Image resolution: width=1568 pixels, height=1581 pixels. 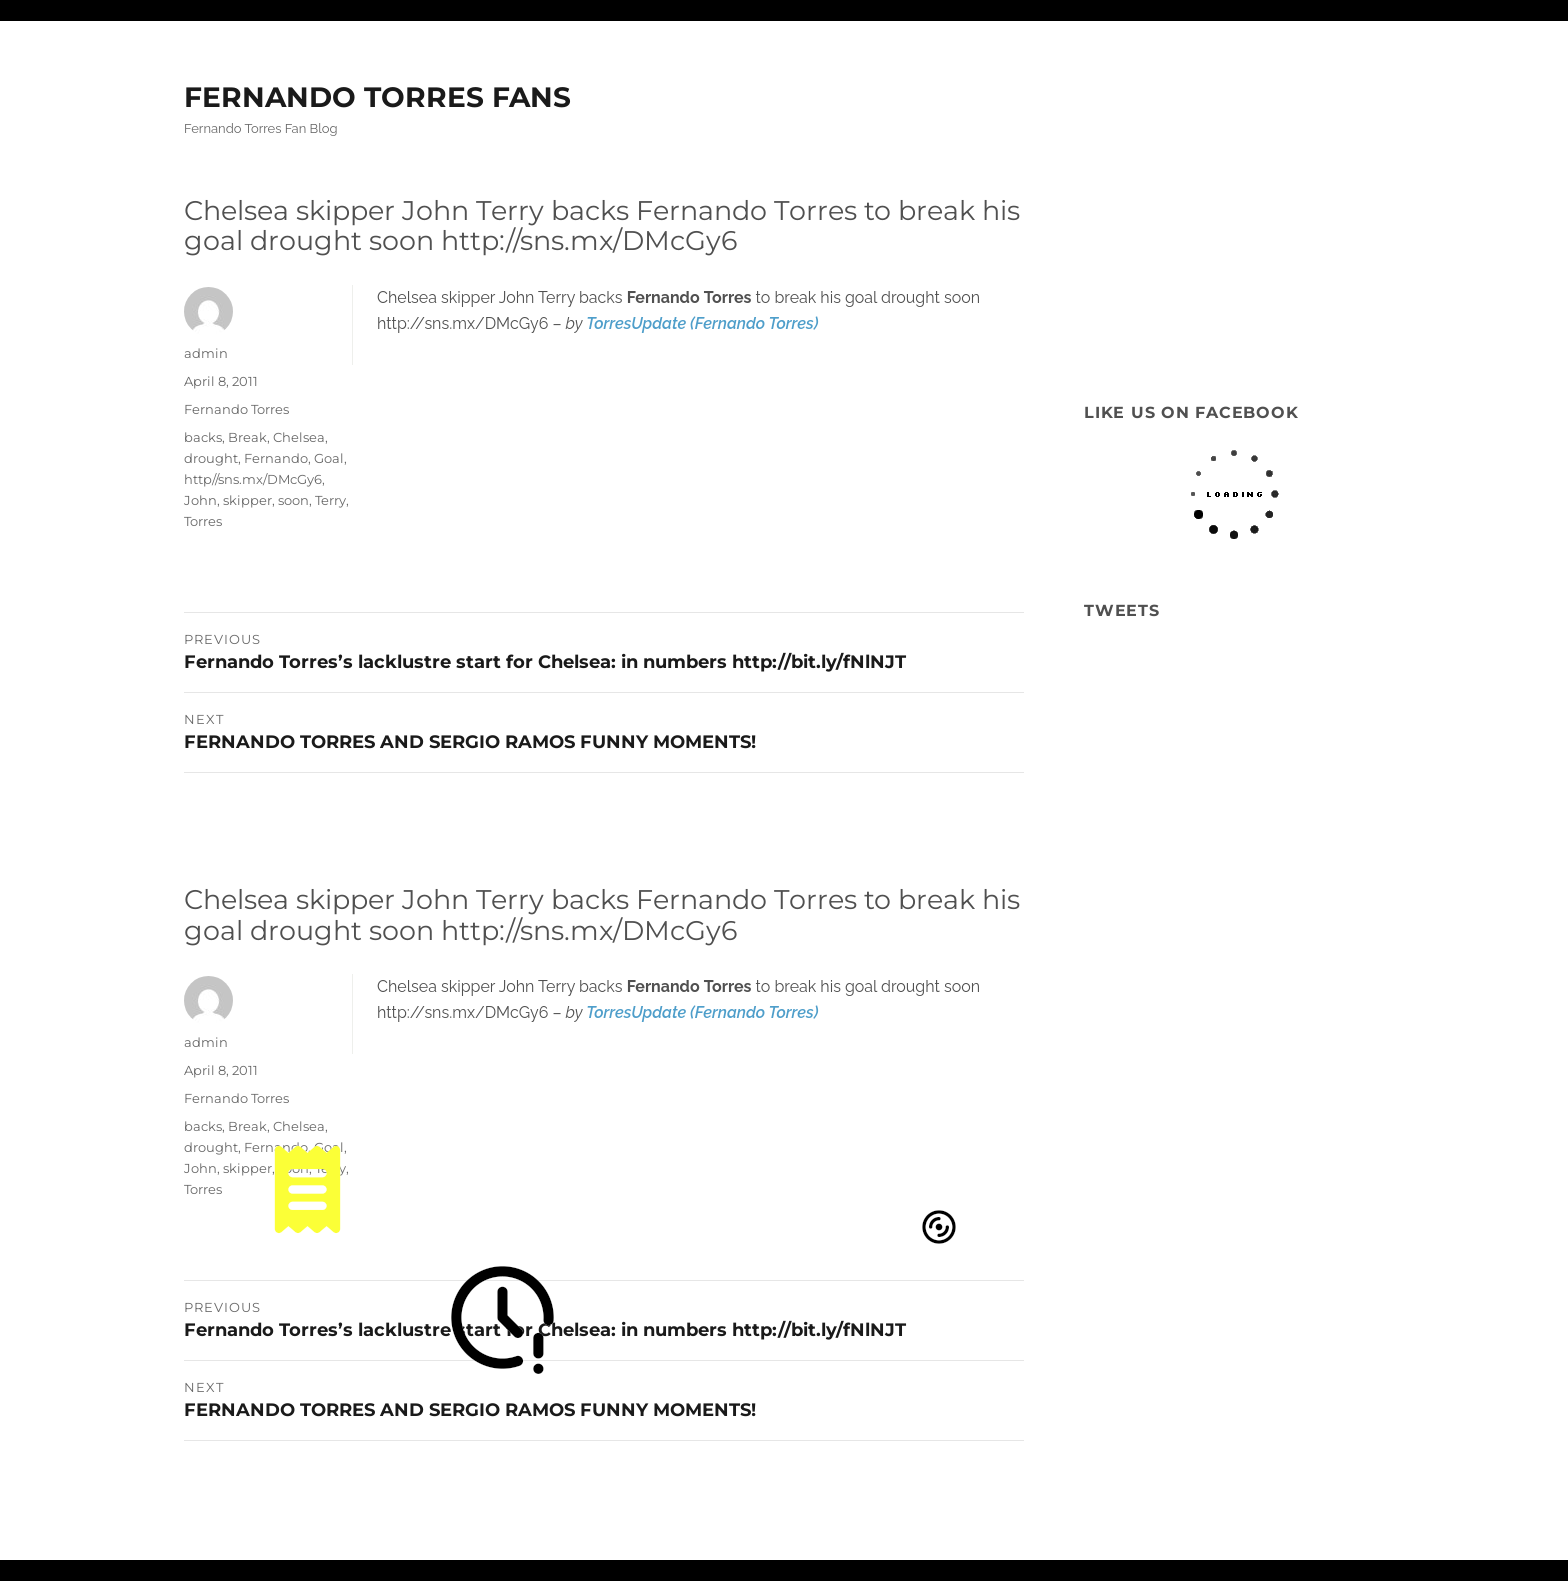 I want to click on time-sensitive alert or warning, so click(x=502, y=1317).